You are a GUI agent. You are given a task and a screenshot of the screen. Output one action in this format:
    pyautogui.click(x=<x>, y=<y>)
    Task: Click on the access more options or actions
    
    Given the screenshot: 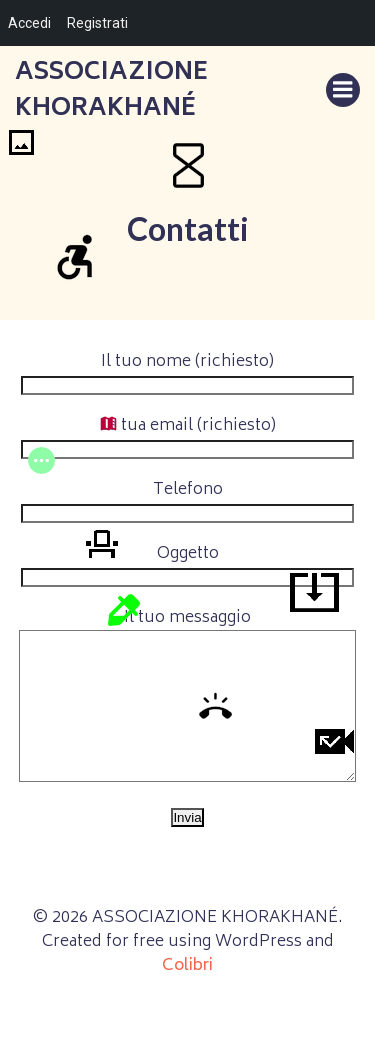 What is the action you would take?
    pyautogui.click(x=41, y=460)
    